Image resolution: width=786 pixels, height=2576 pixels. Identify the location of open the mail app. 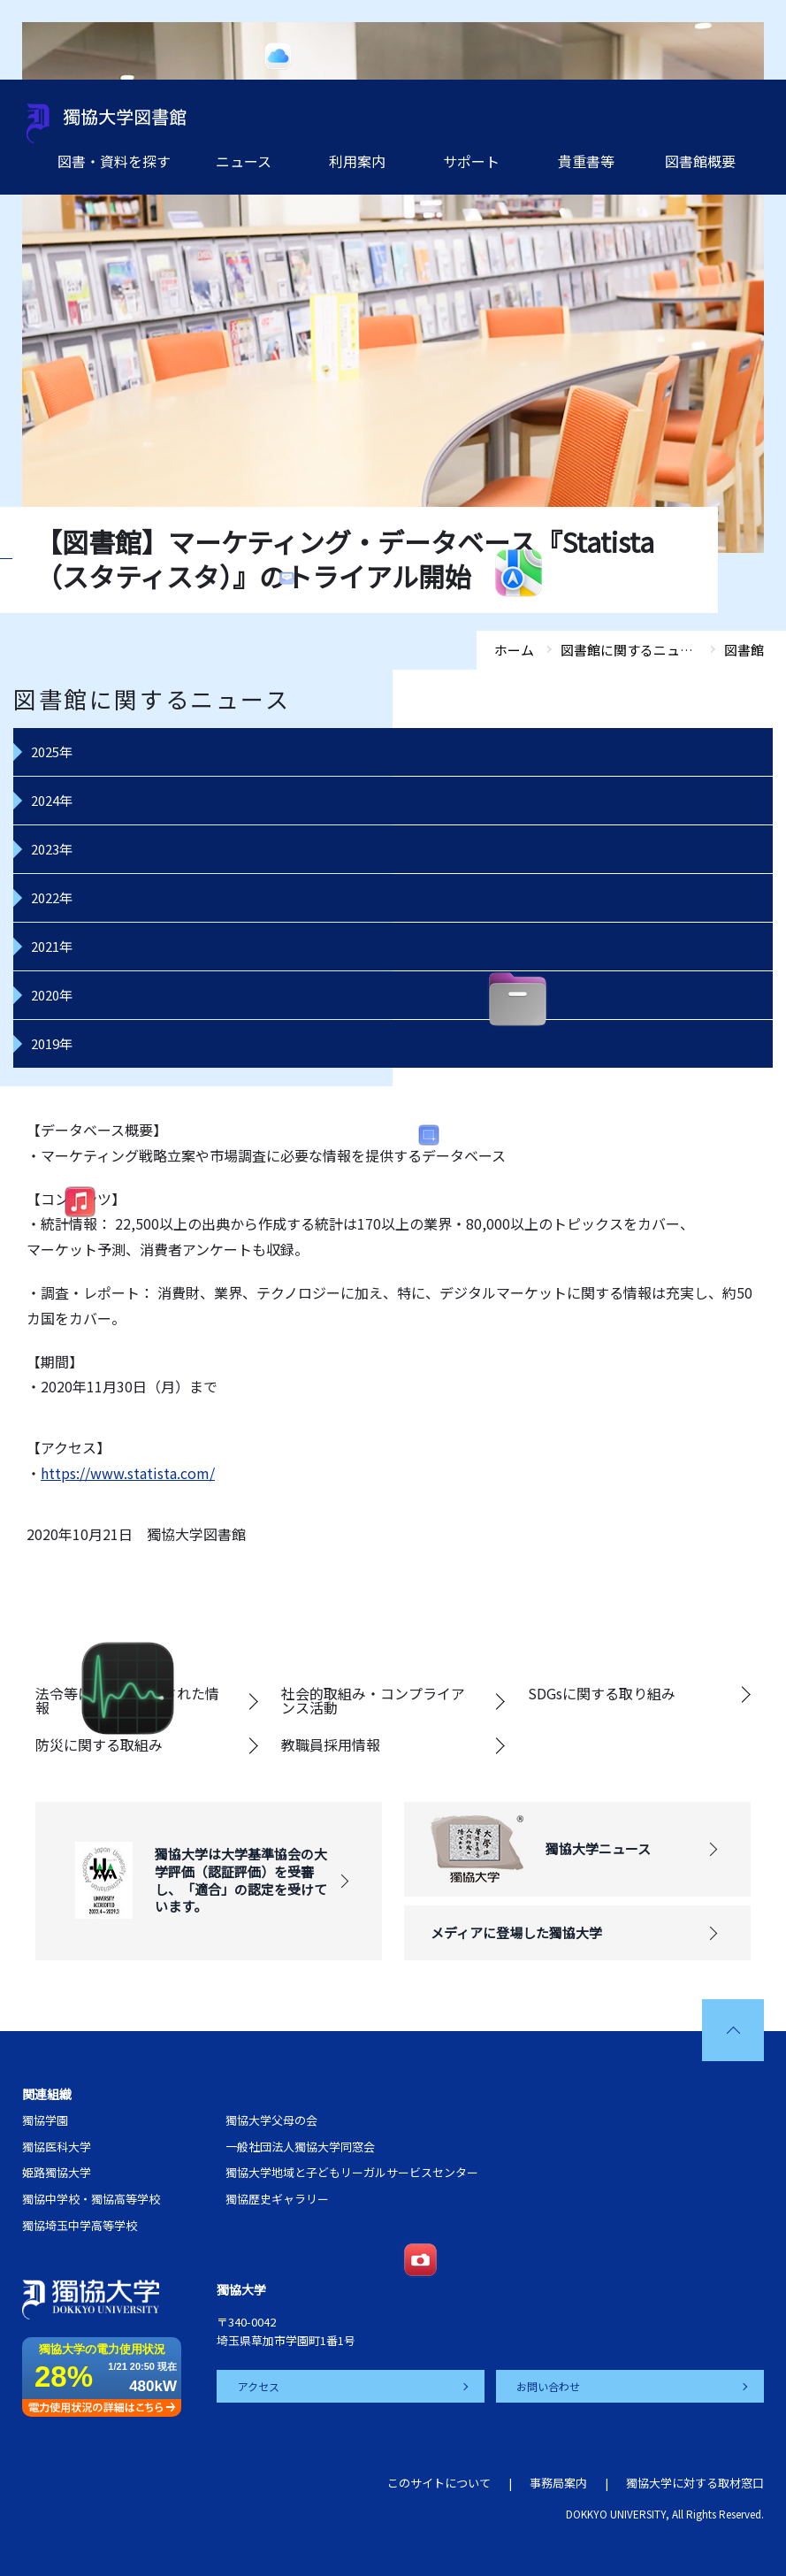
(286, 578).